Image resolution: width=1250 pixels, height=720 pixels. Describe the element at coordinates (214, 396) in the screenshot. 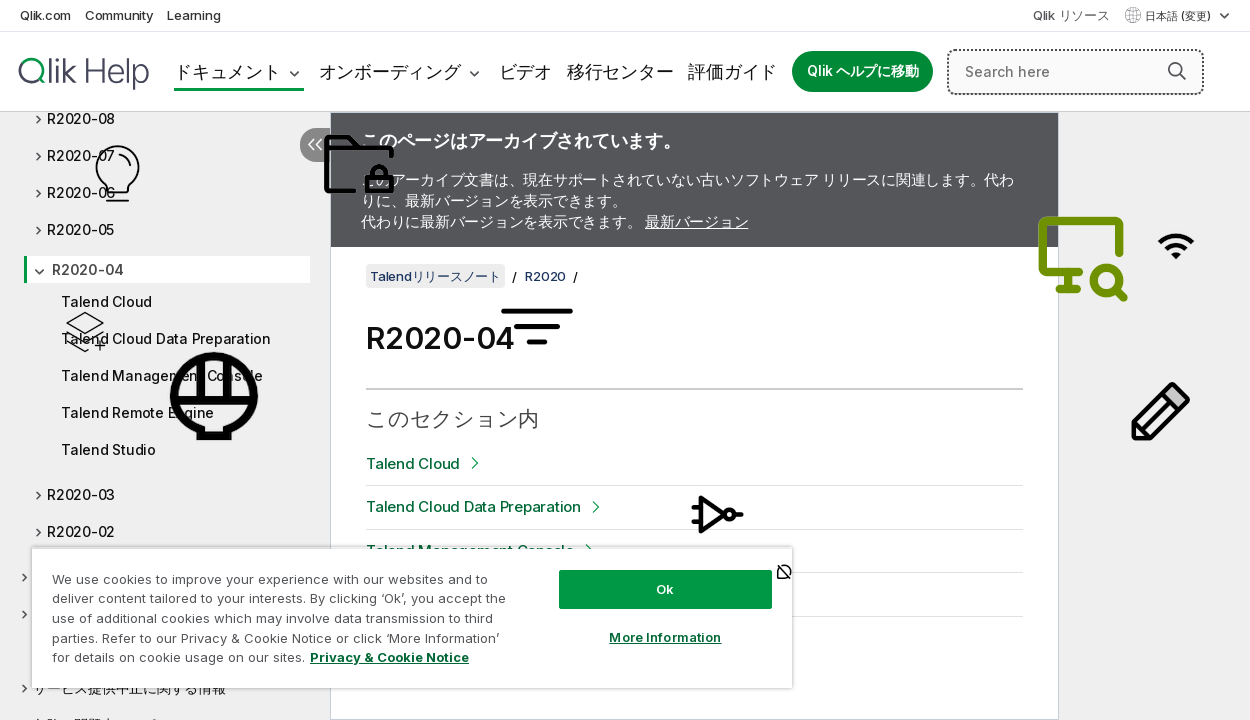

I see `browse asian cuisine or rice dishes` at that location.